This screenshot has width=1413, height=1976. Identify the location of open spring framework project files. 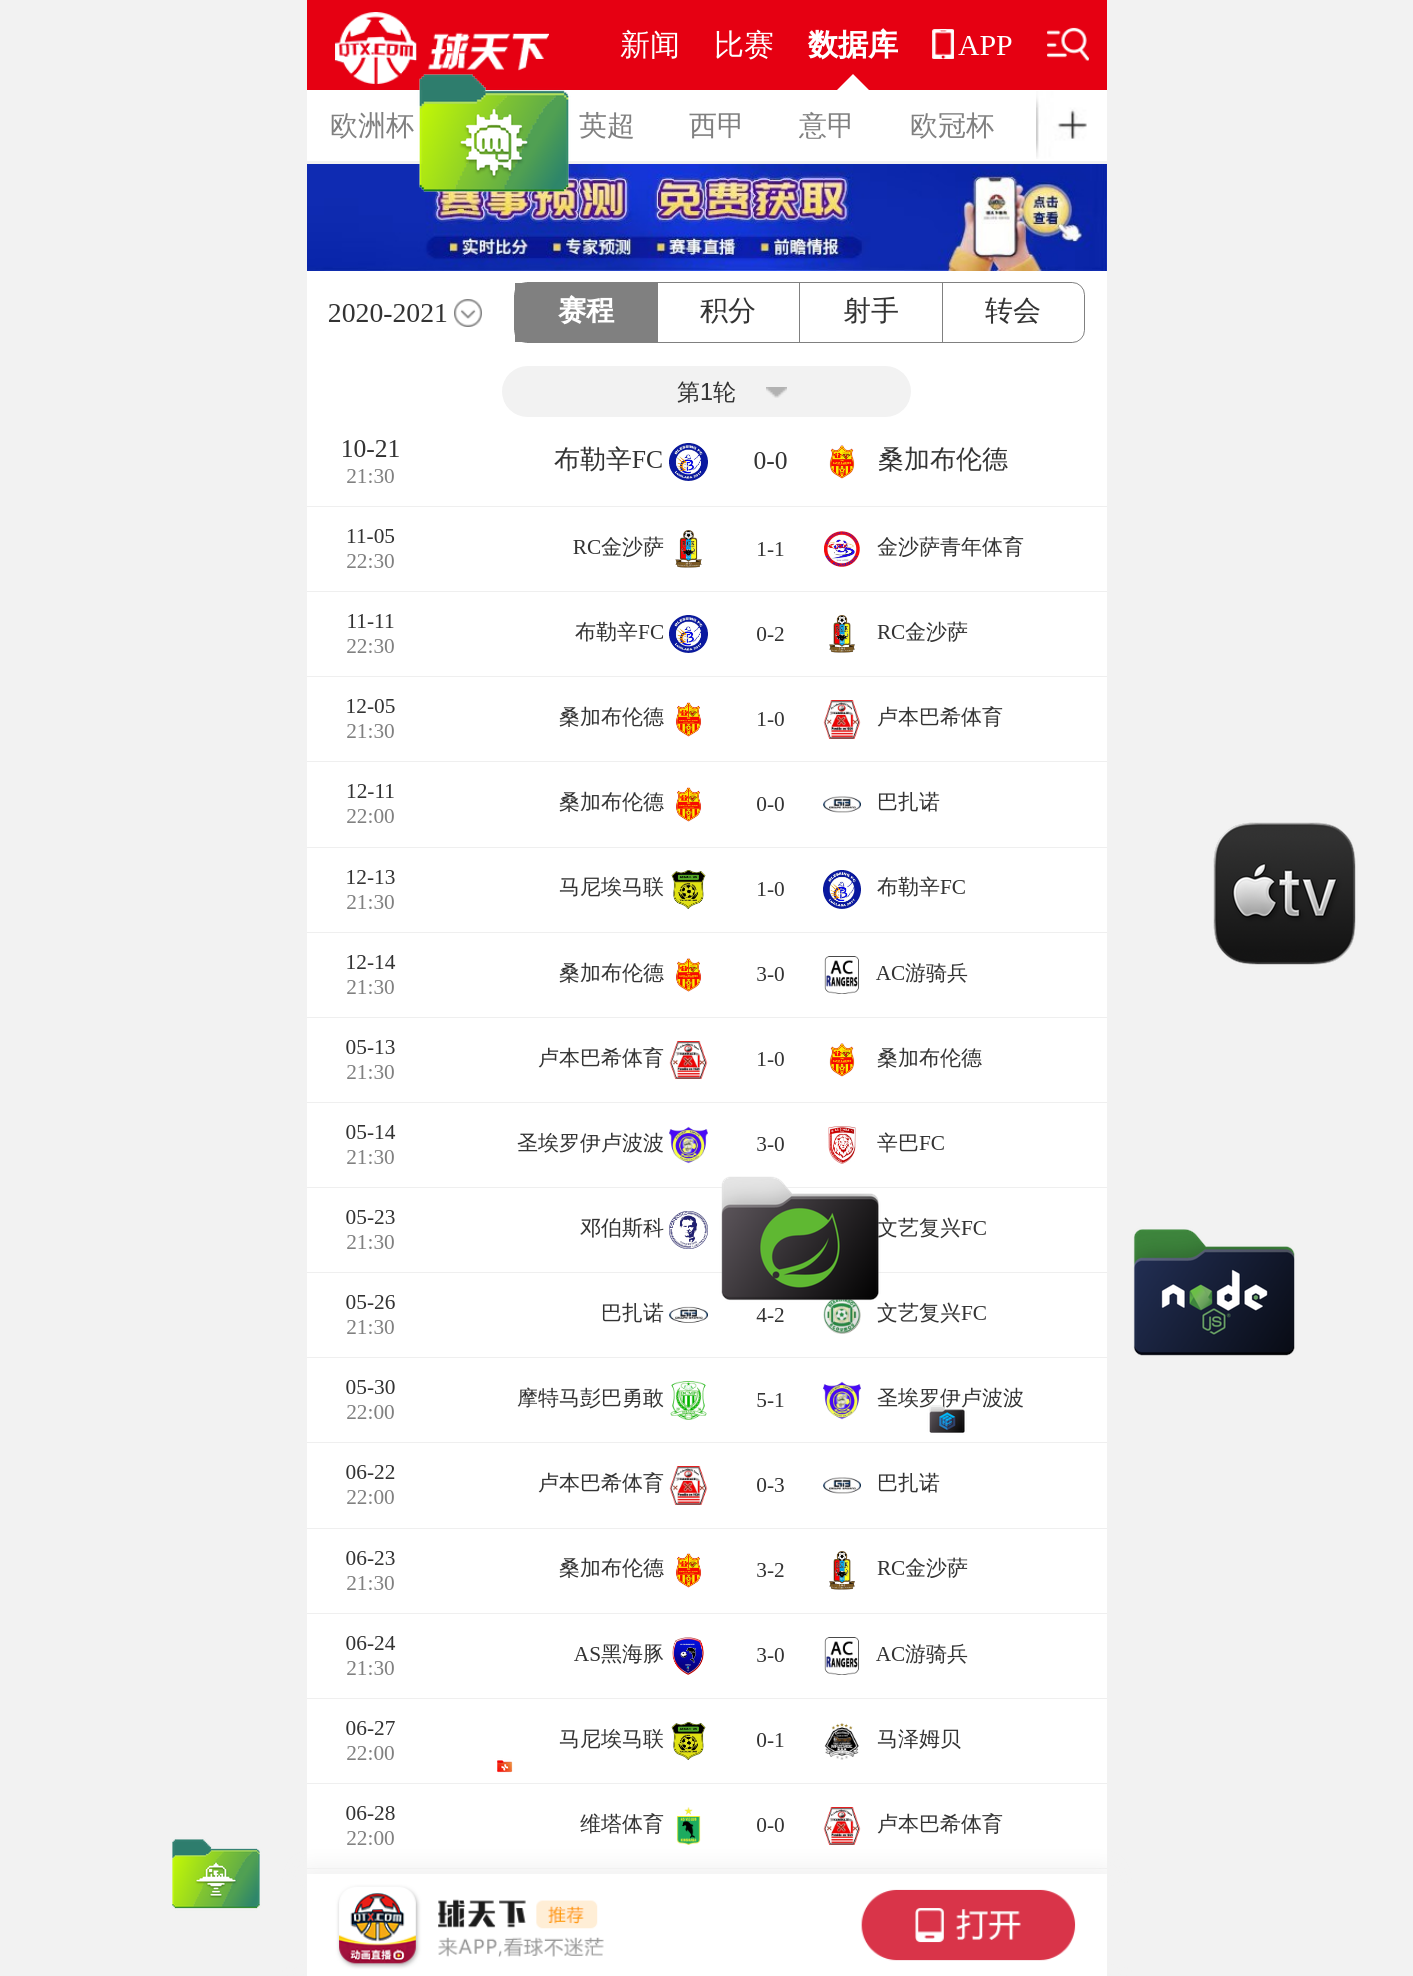
(799, 1242).